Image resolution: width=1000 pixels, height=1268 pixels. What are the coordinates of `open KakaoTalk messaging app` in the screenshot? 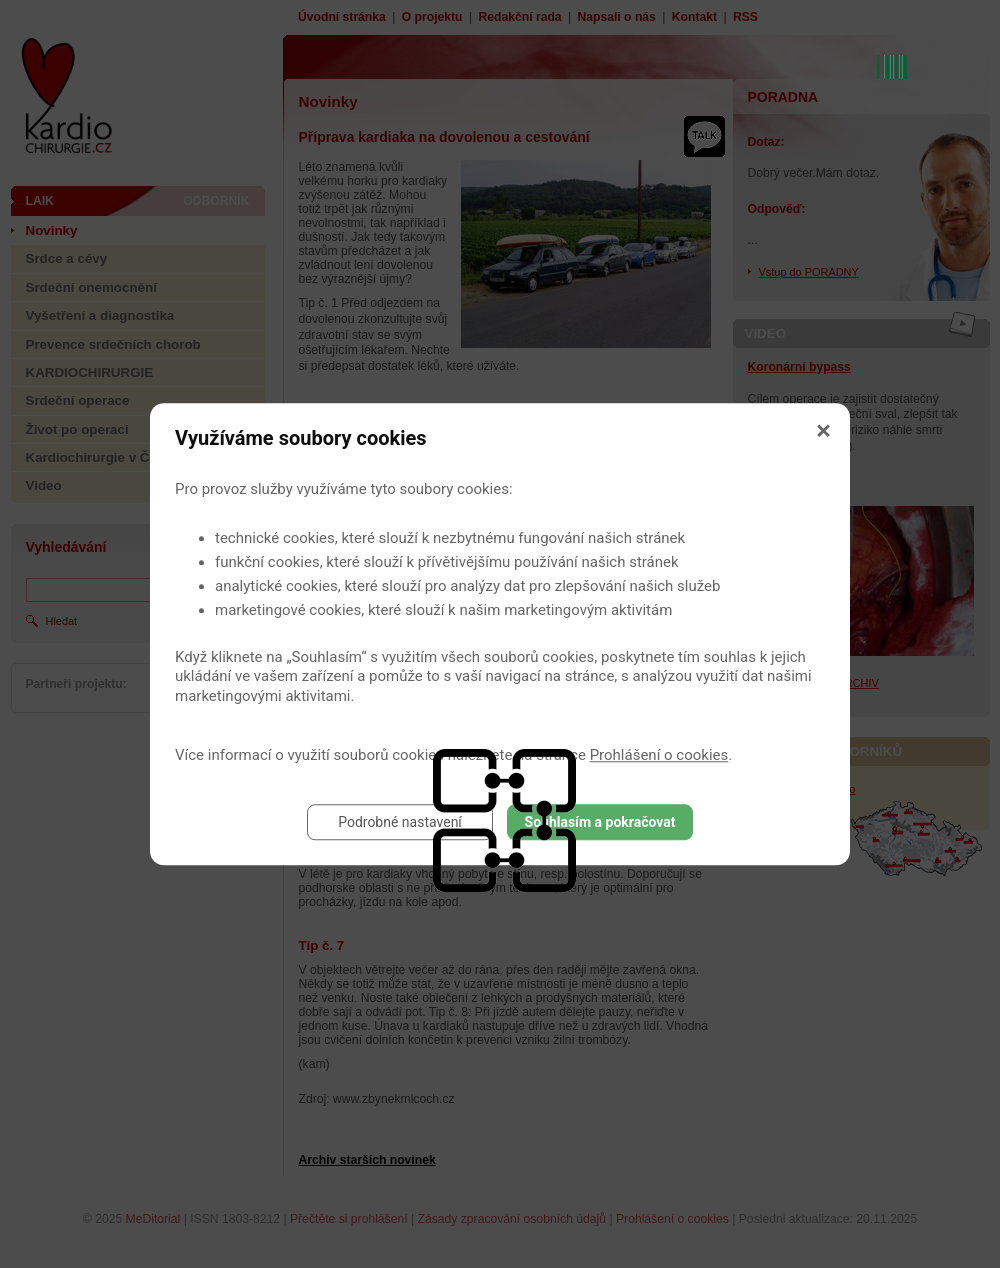 It's located at (704, 136).